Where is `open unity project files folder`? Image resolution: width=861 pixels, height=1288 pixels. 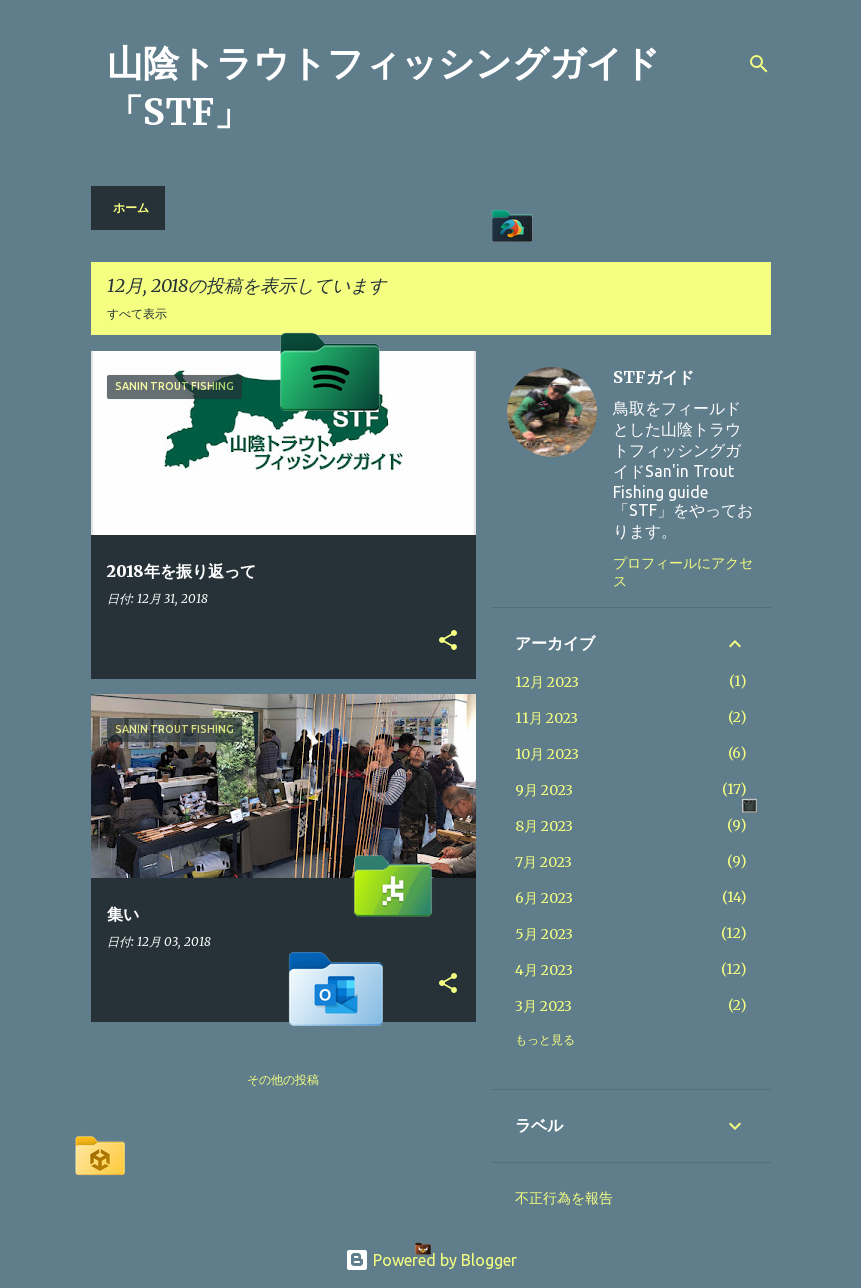 open unity project files folder is located at coordinates (100, 1157).